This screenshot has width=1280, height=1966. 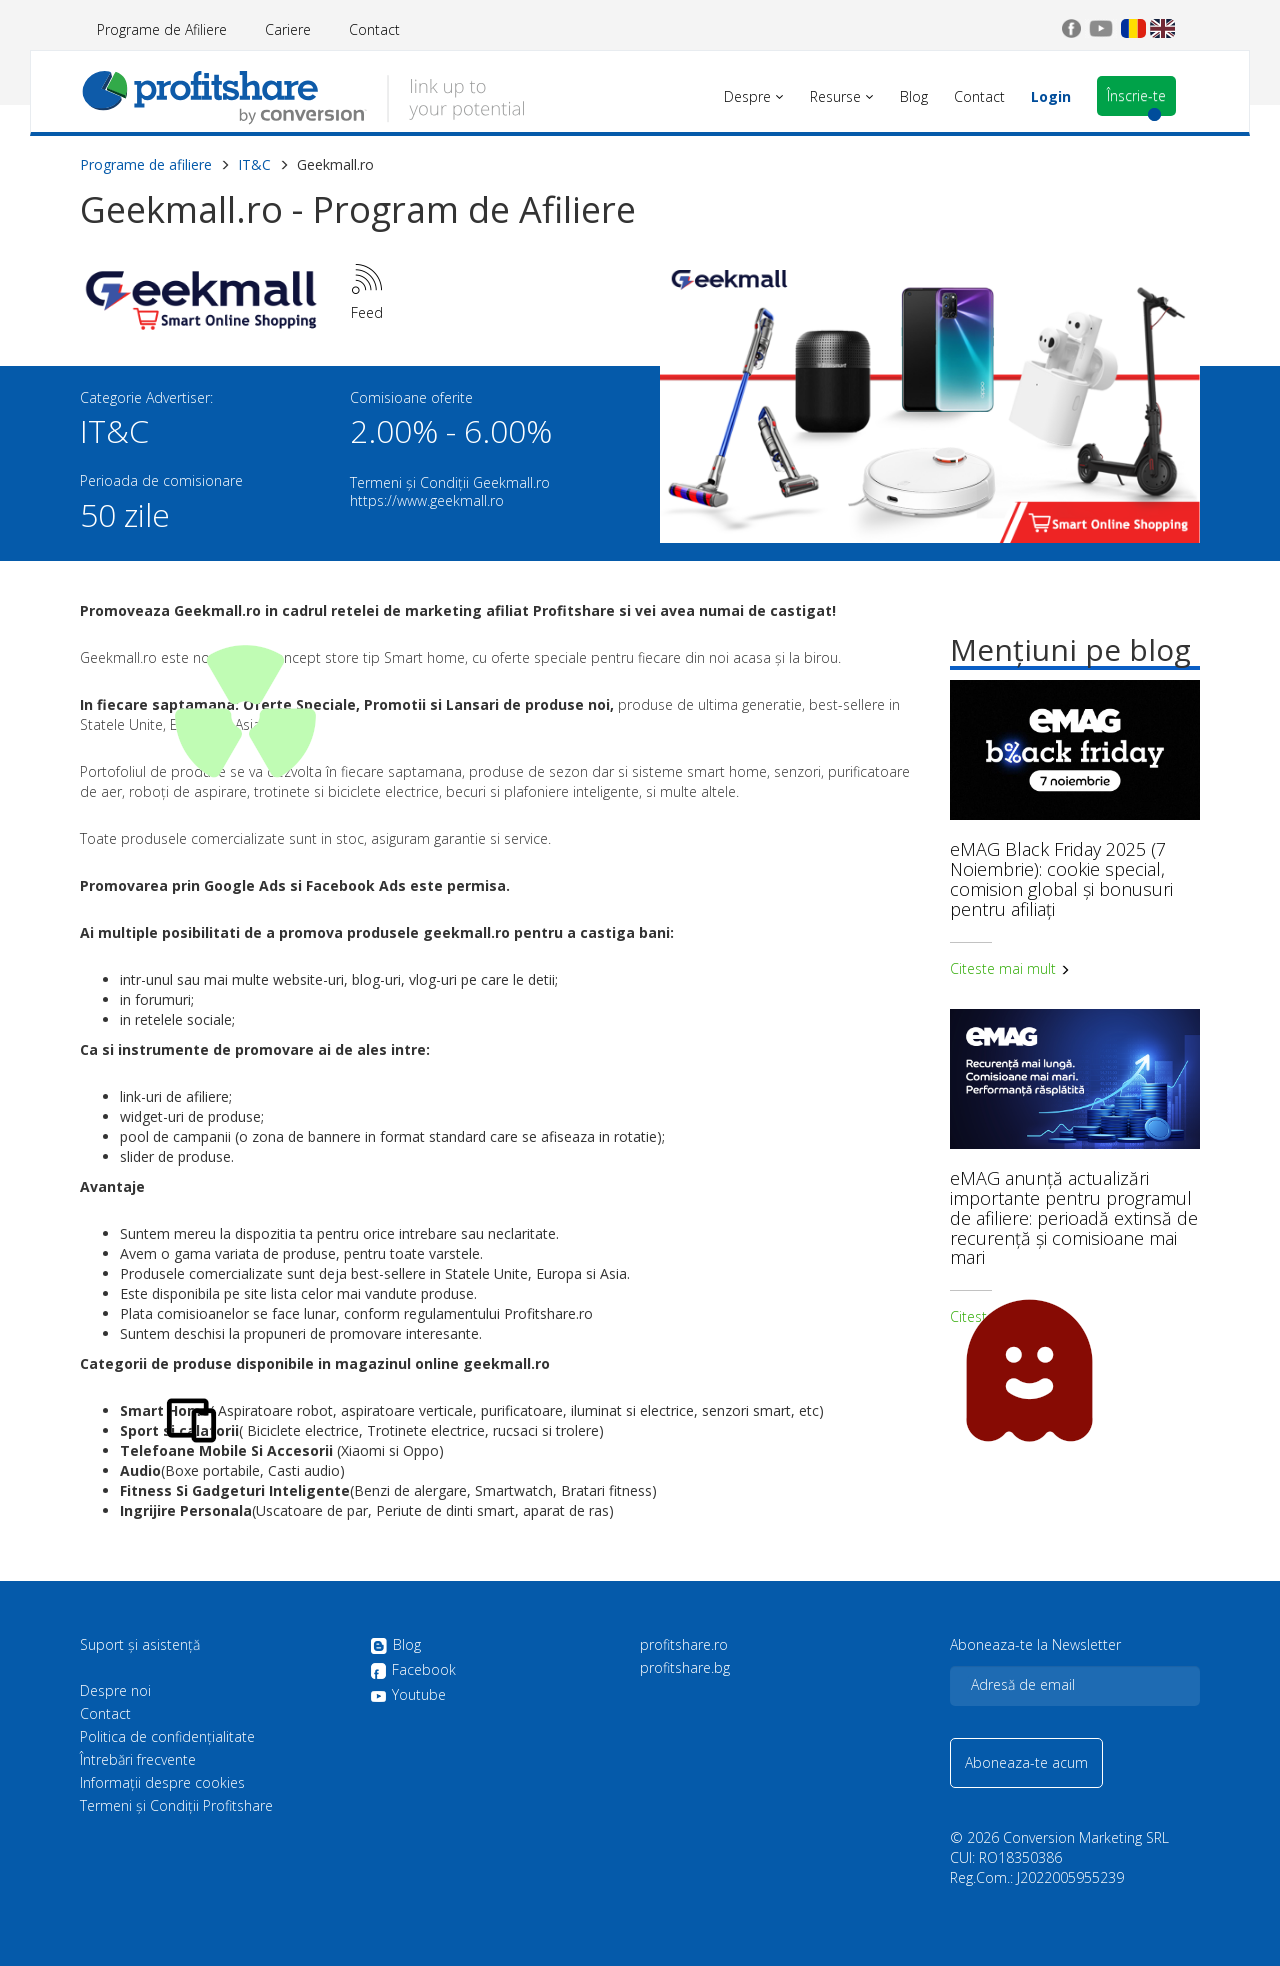 What do you see at coordinates (245, 715) in the screenshot?
I see `indicates radioactive or hazardous material warning` at bounding box center [245, 715].